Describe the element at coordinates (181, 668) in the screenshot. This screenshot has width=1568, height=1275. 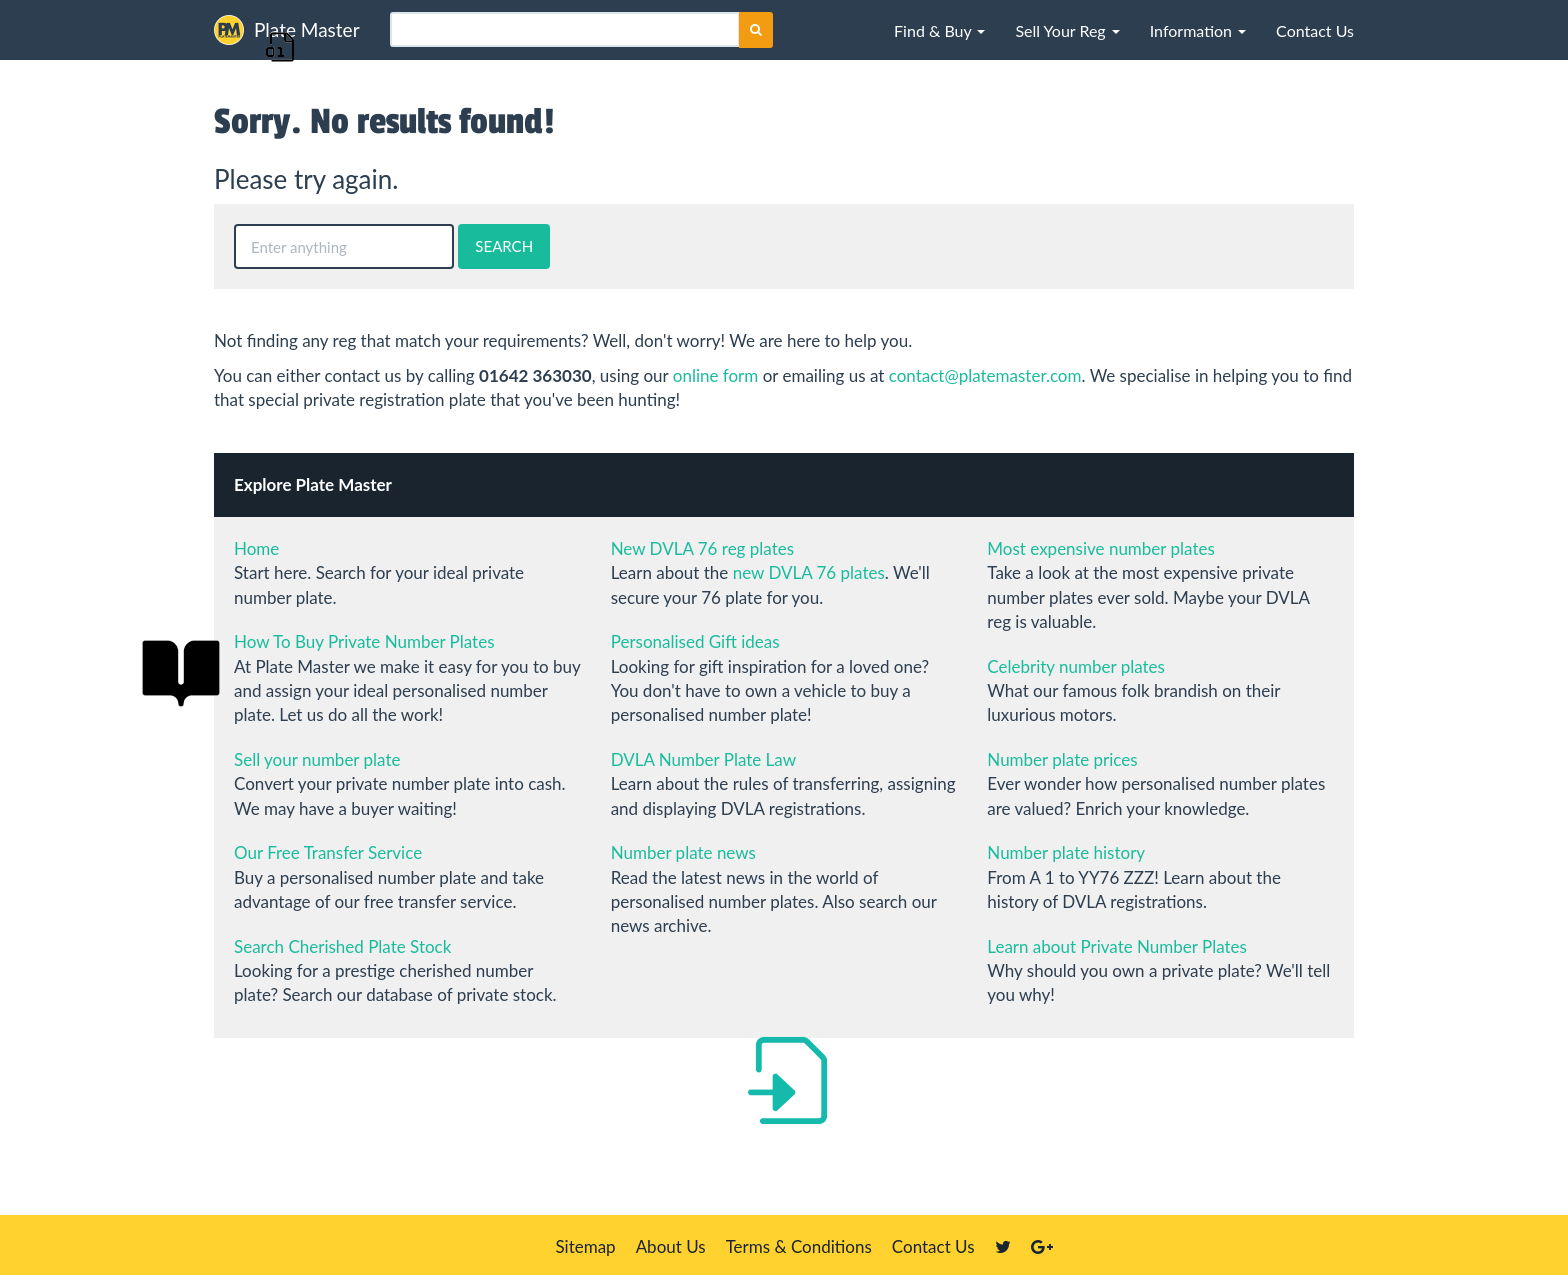
I see `open reading mode or e-reader` at that location.